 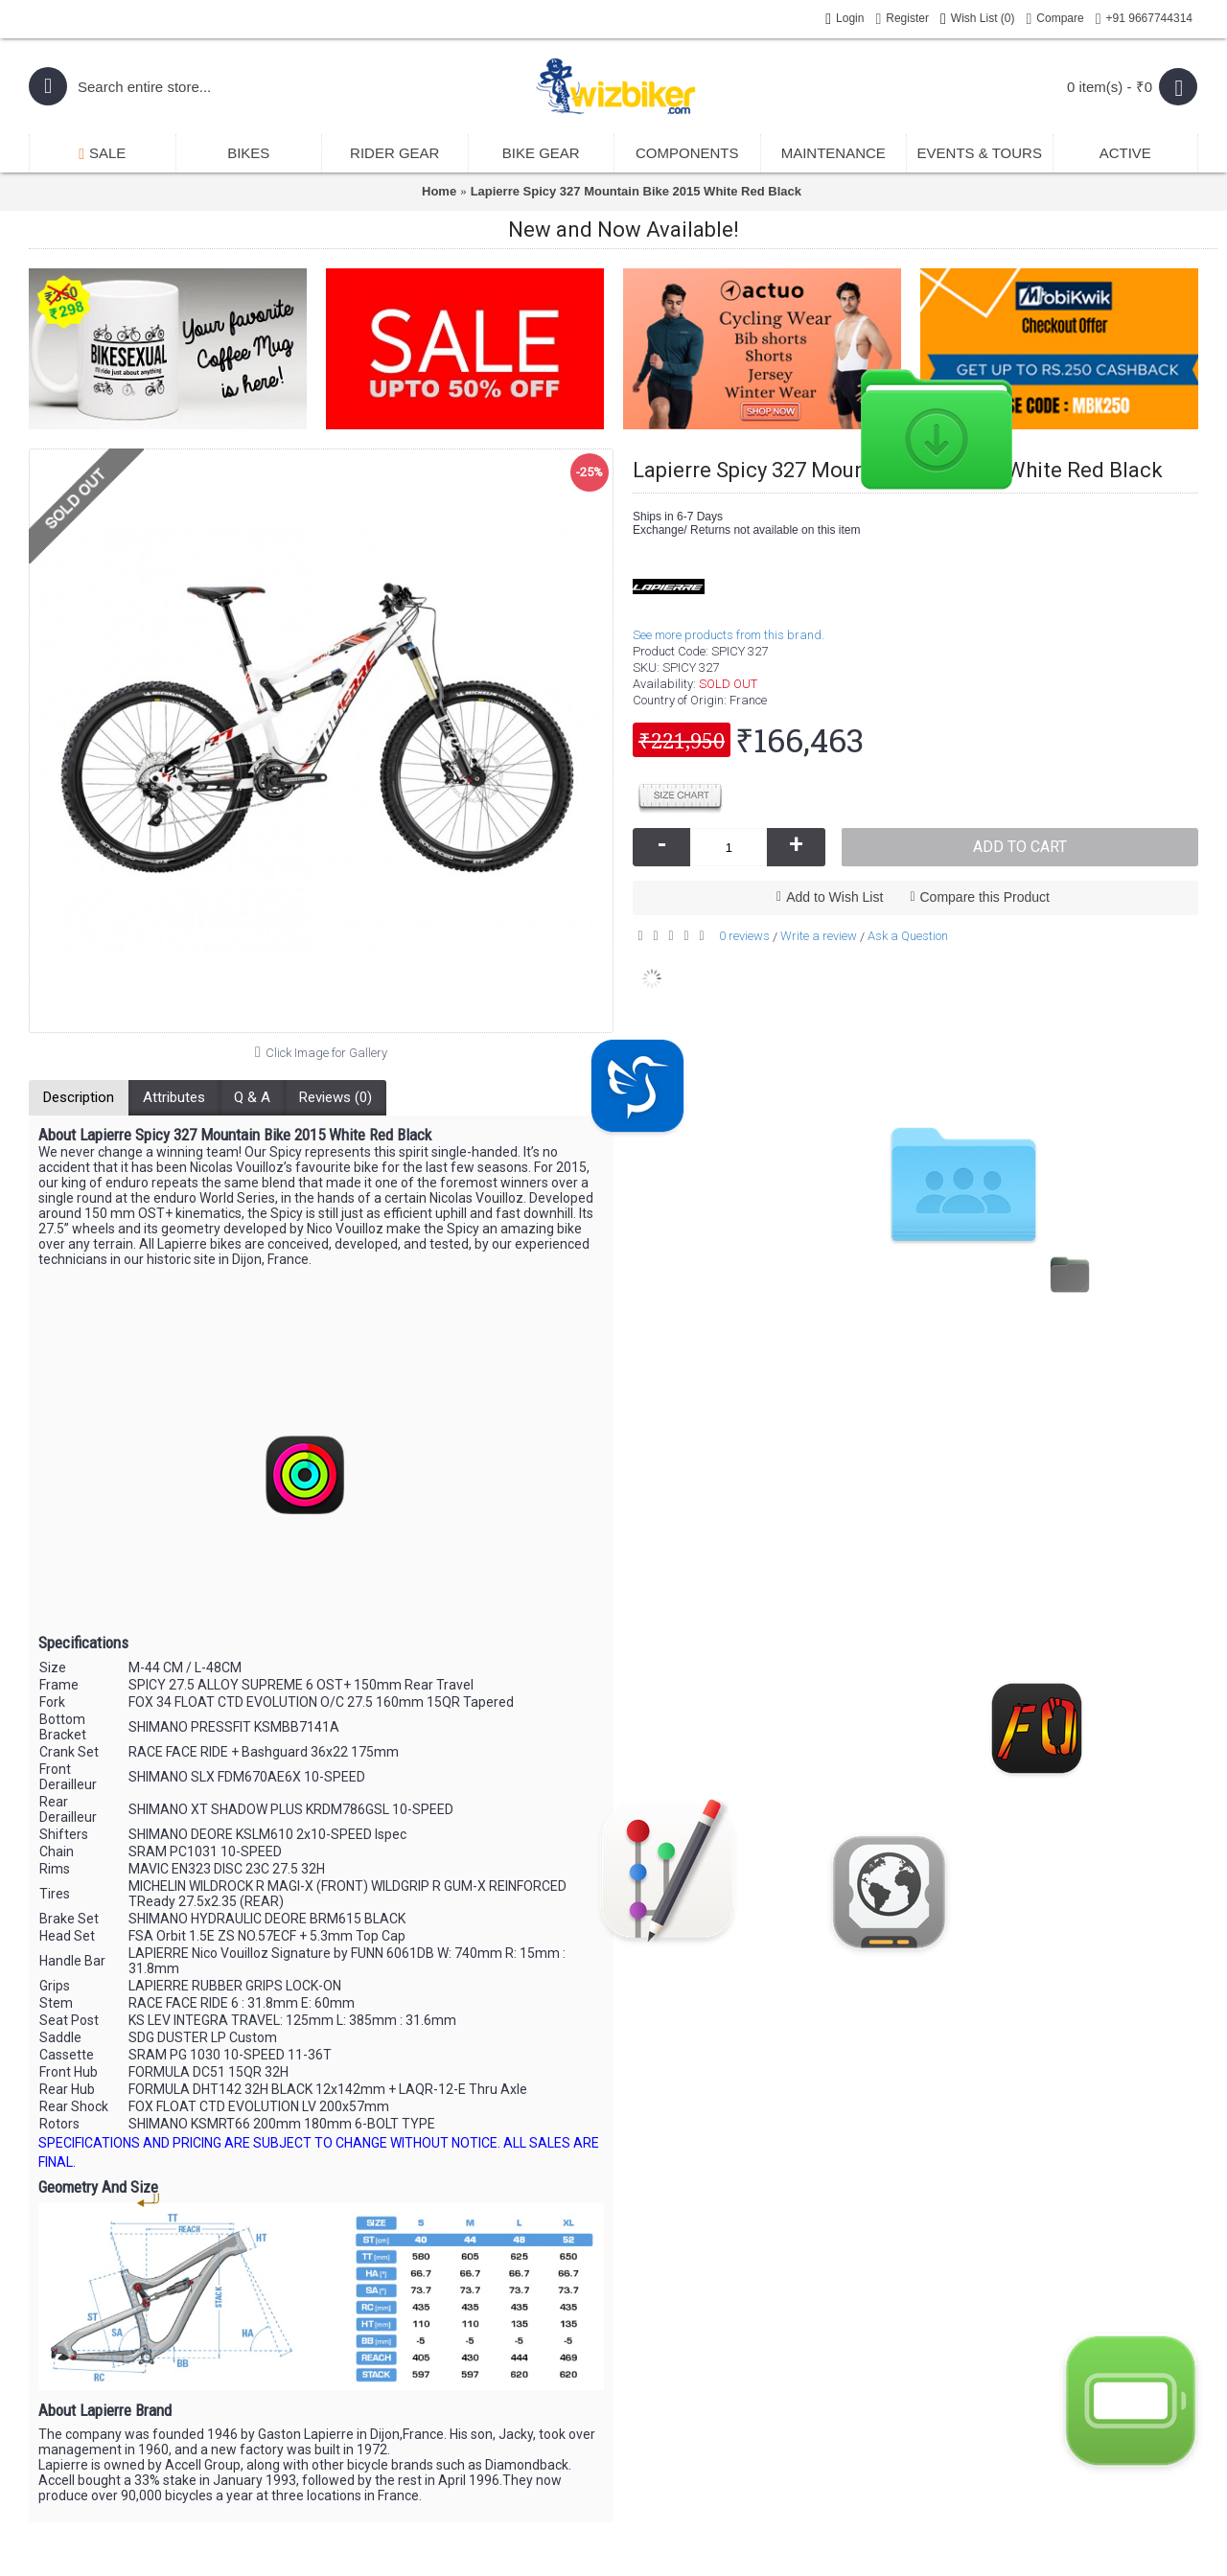 I want to click on access shared group folder, so click(x=963, y=1184).